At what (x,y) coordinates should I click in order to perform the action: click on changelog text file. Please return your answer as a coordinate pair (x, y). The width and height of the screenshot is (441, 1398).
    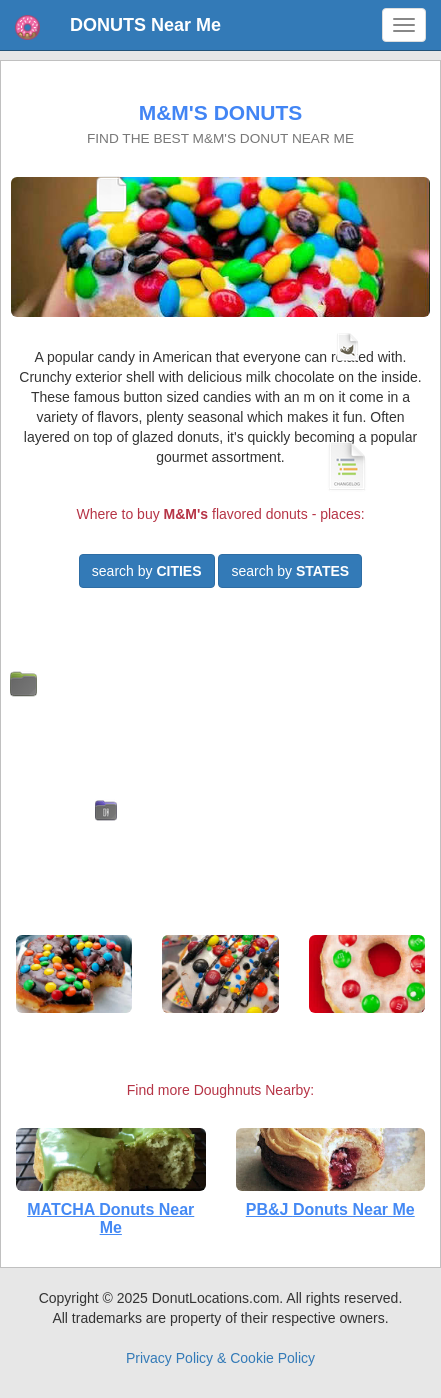
    Looking at the image, I should click on (347, 467).